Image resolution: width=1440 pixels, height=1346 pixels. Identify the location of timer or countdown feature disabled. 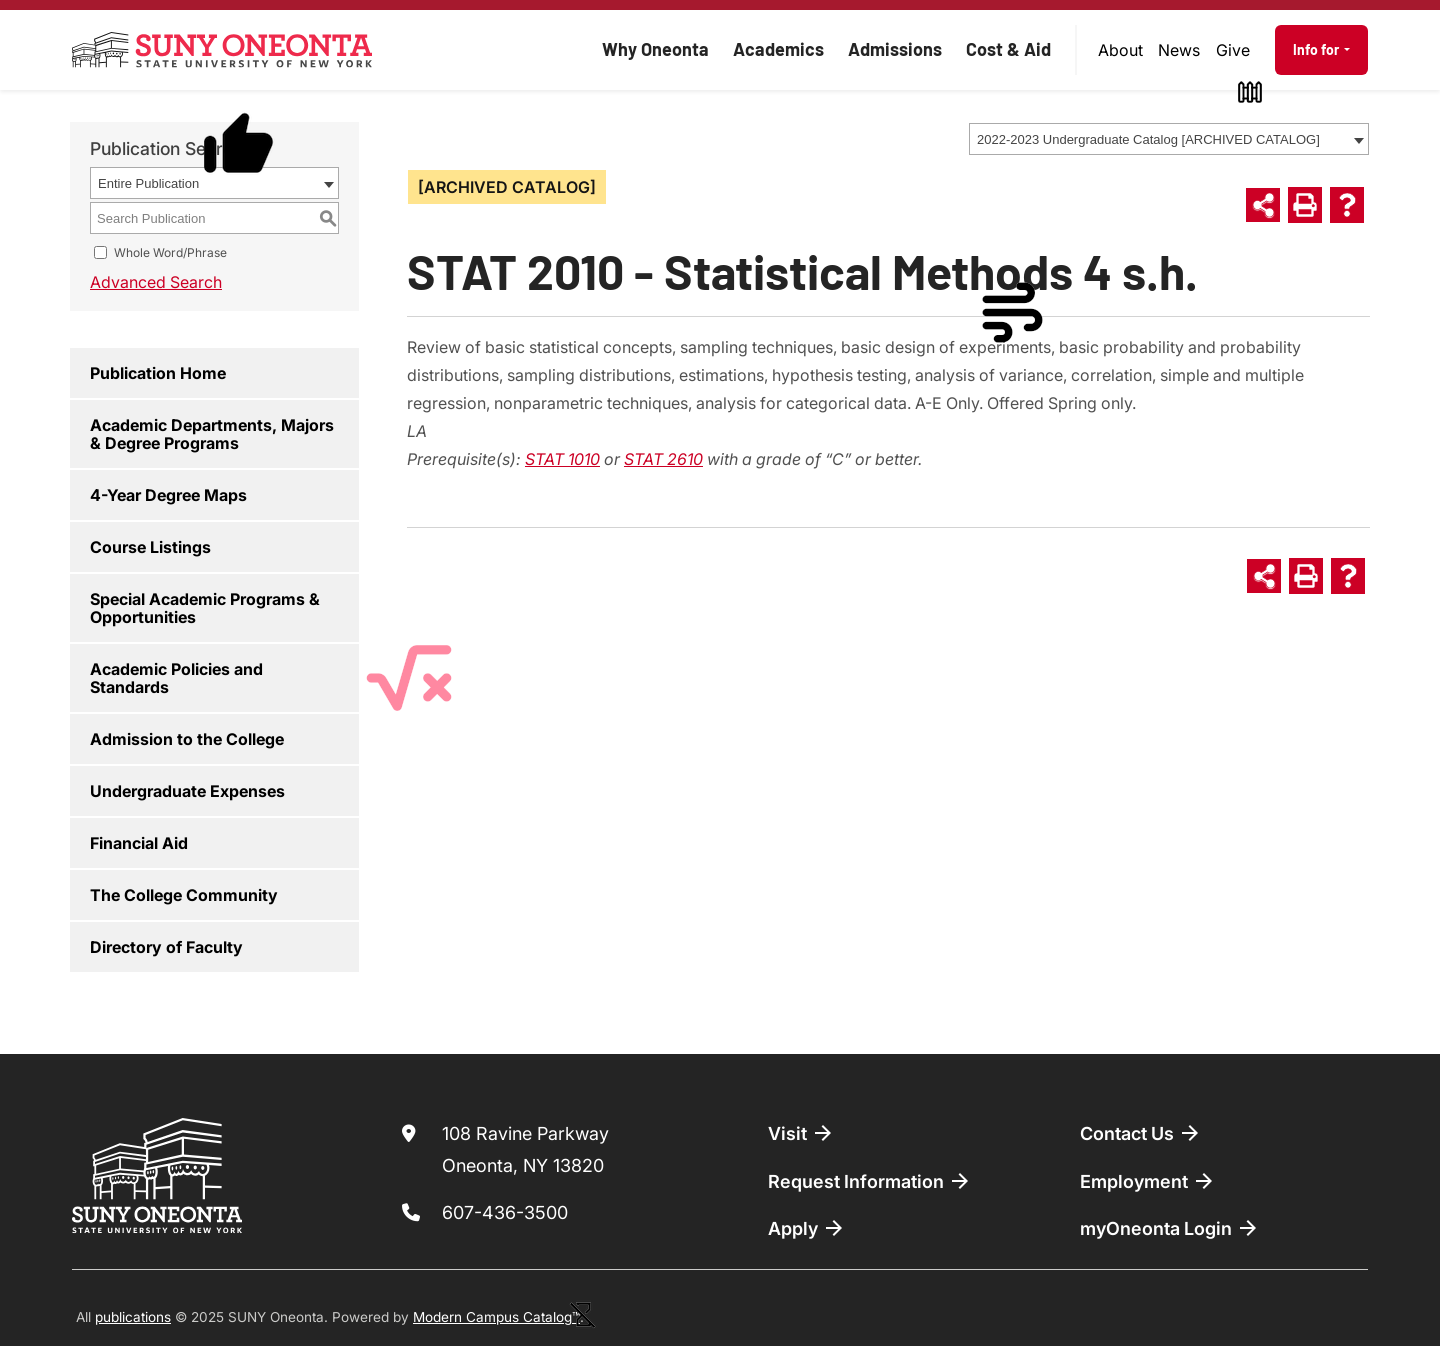
(583, 1314).